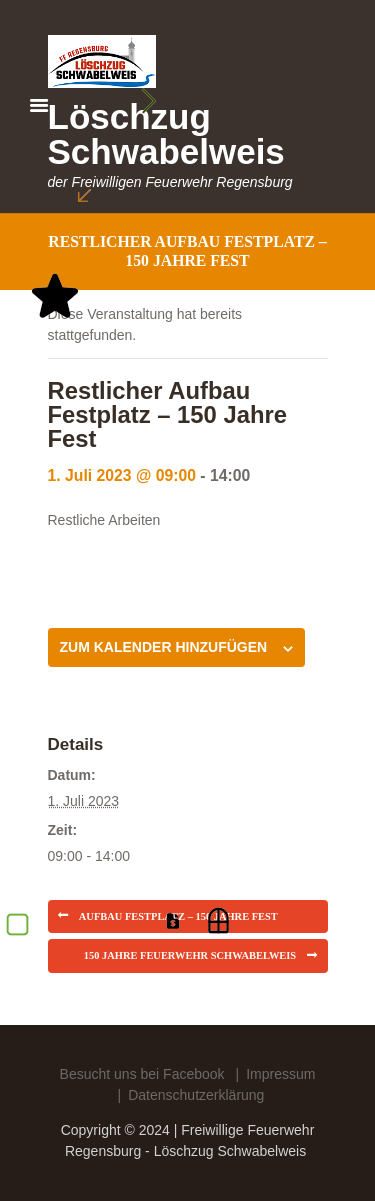  Describe the element at coordinates (173, 921) in the screenshot. I see `view financial document or invoice` at that location.